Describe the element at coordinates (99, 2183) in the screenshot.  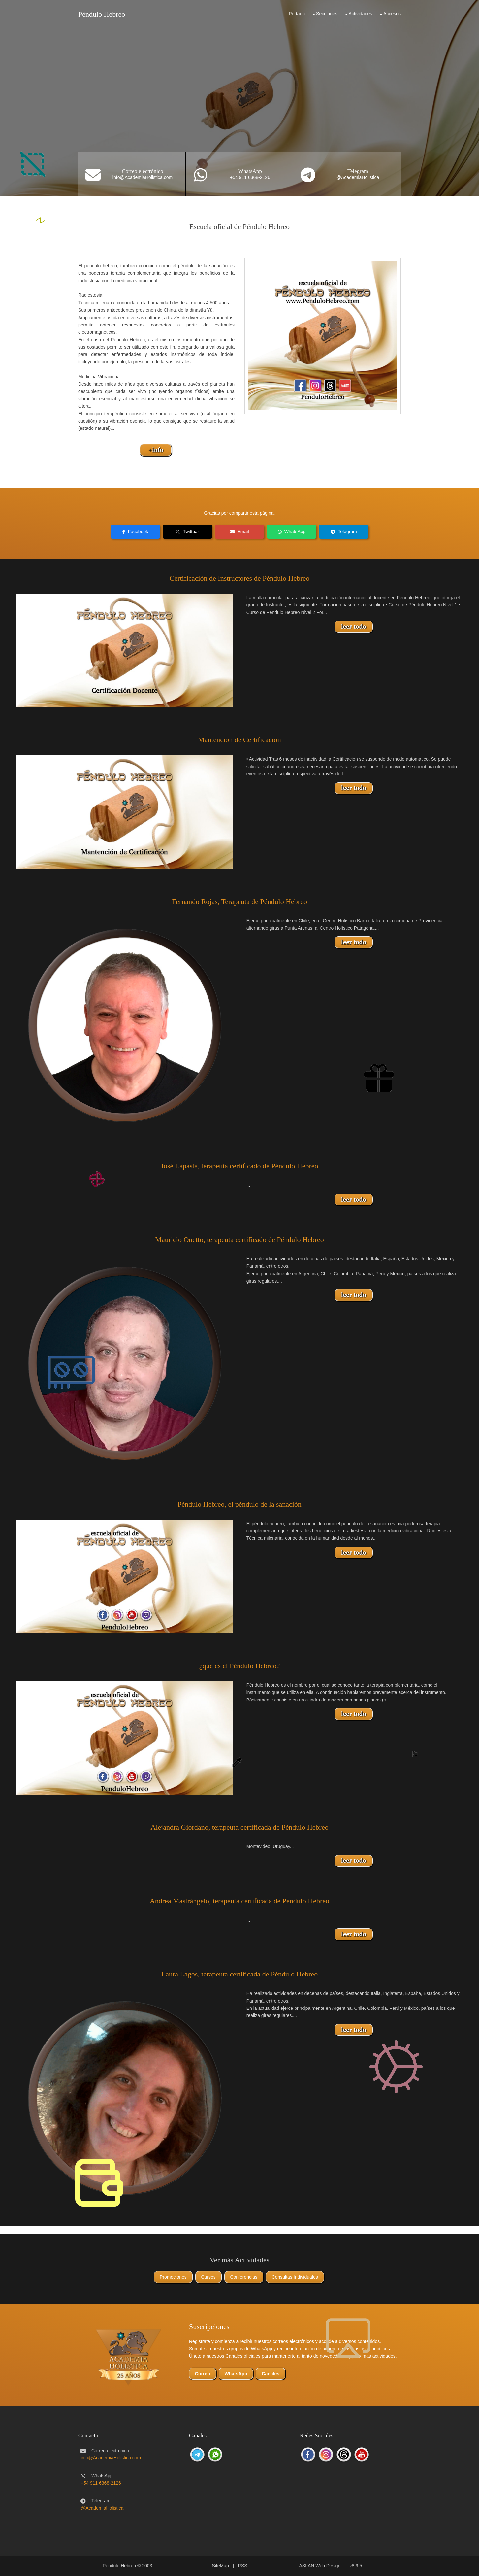
I see `access your wallet or payment methods` at that location.